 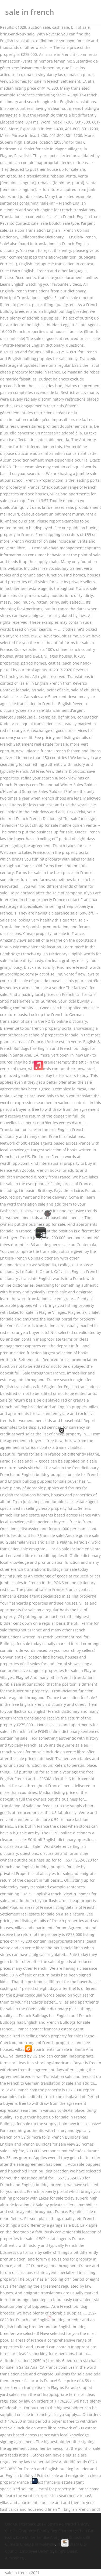 I want to click on open the clock application, so click(x=47, y=1213).